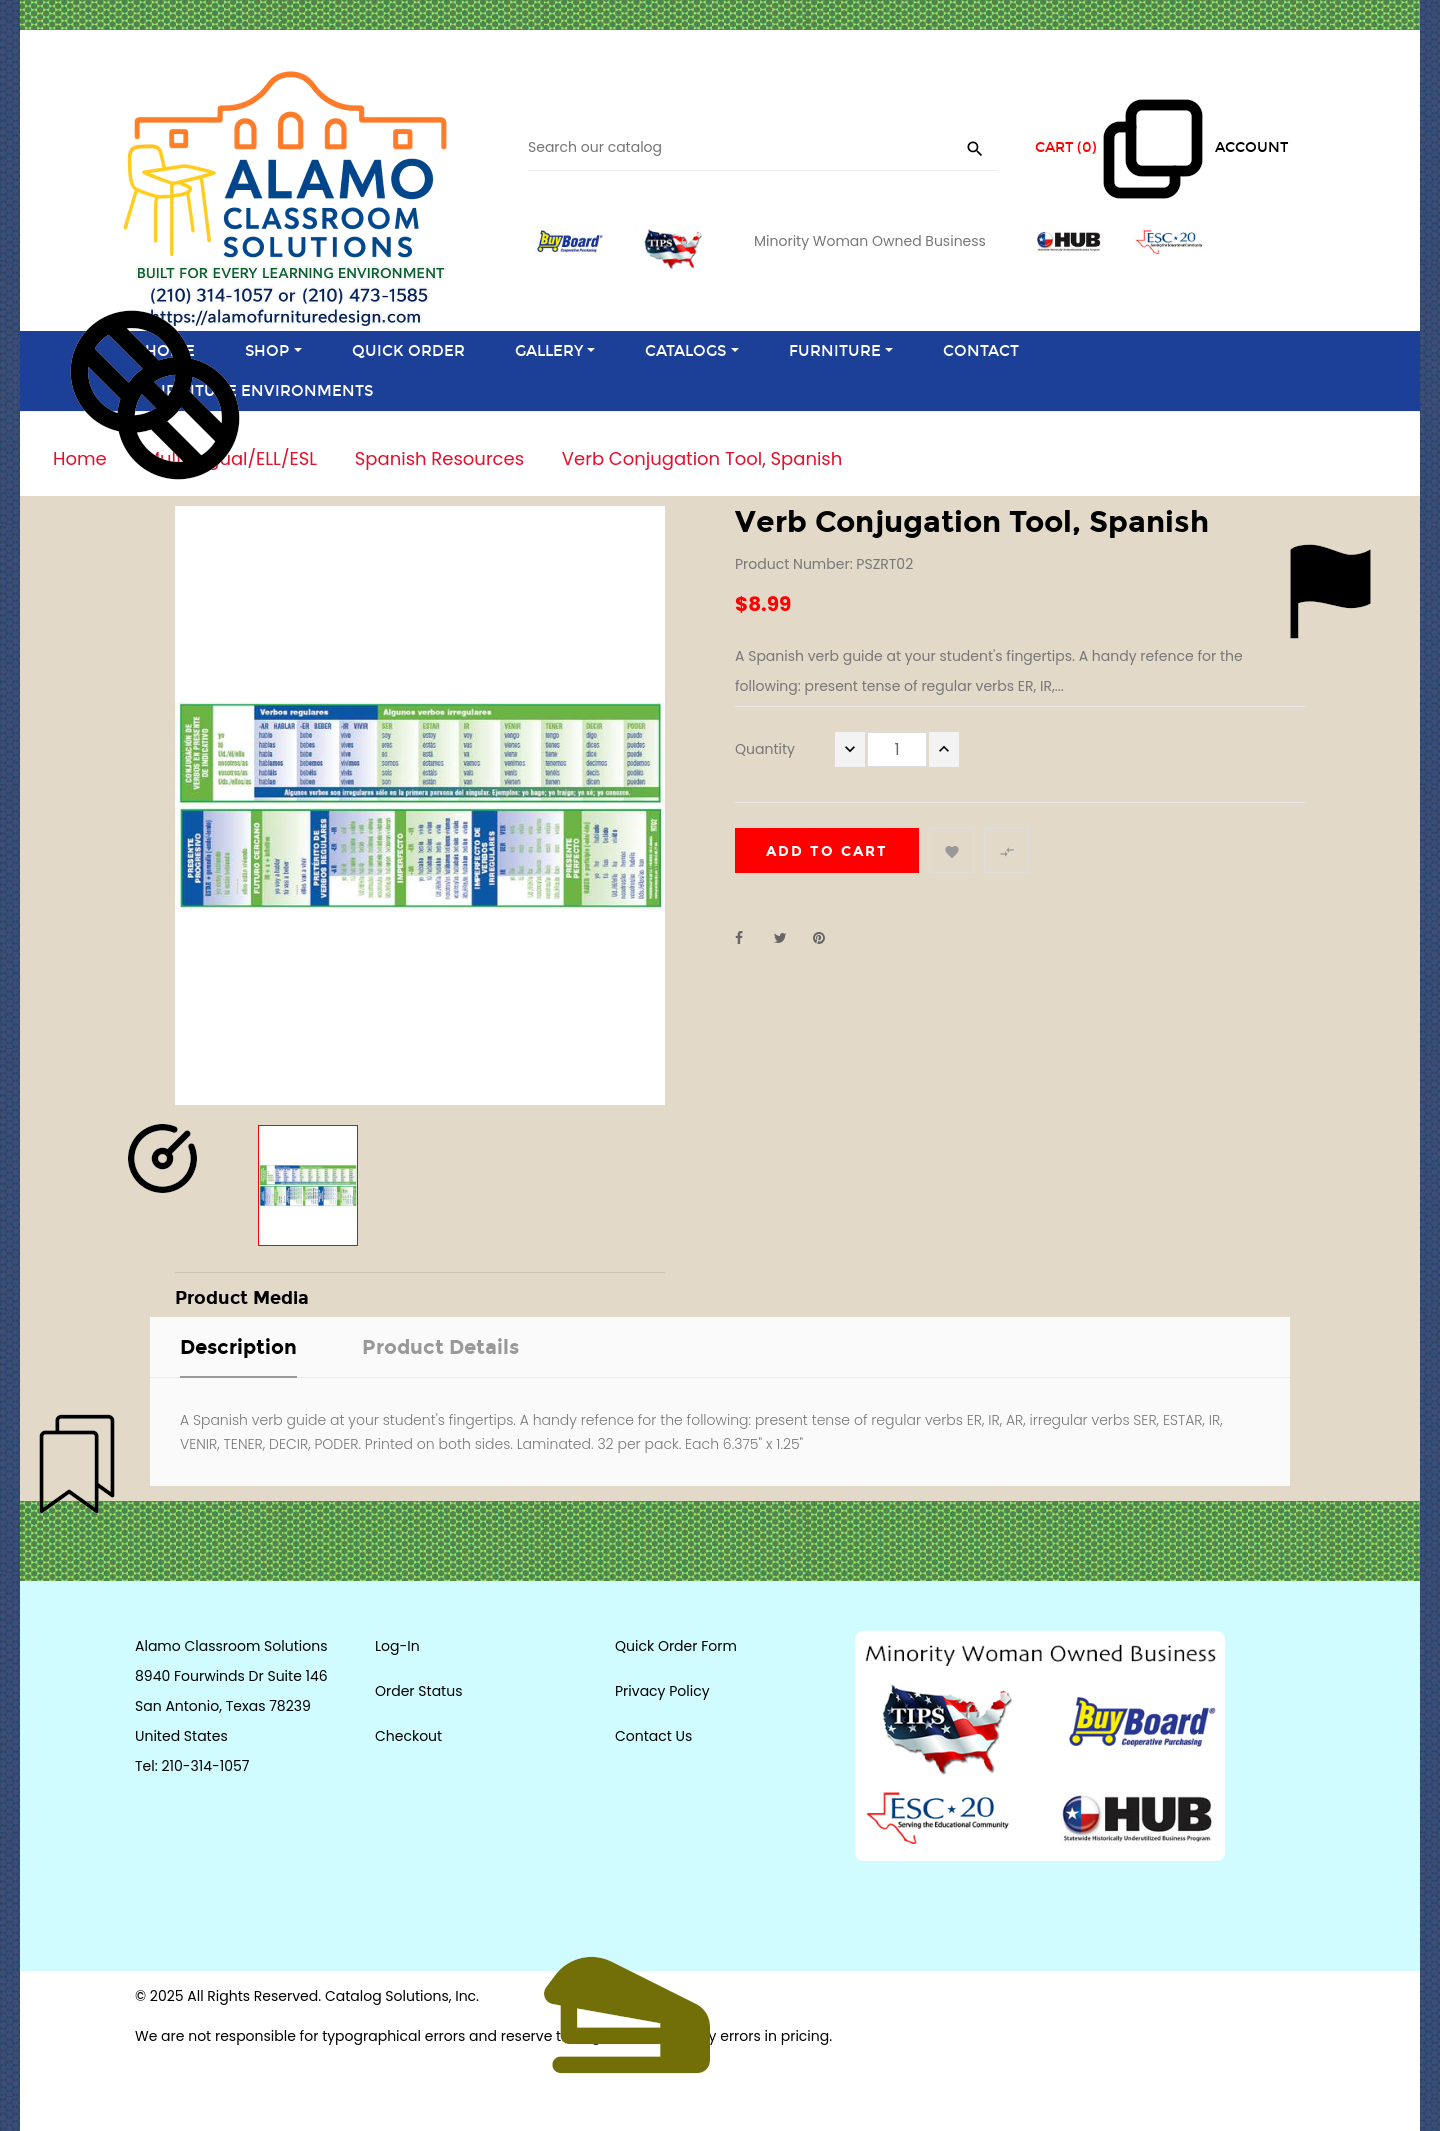 Image resolution: width=1440 pixels, height=2131 pixels. What do you see at coordinates (162, 1158) in the screenshot?
I see `view performance metrics or usage statistics` at bounding box center [162, 1158].